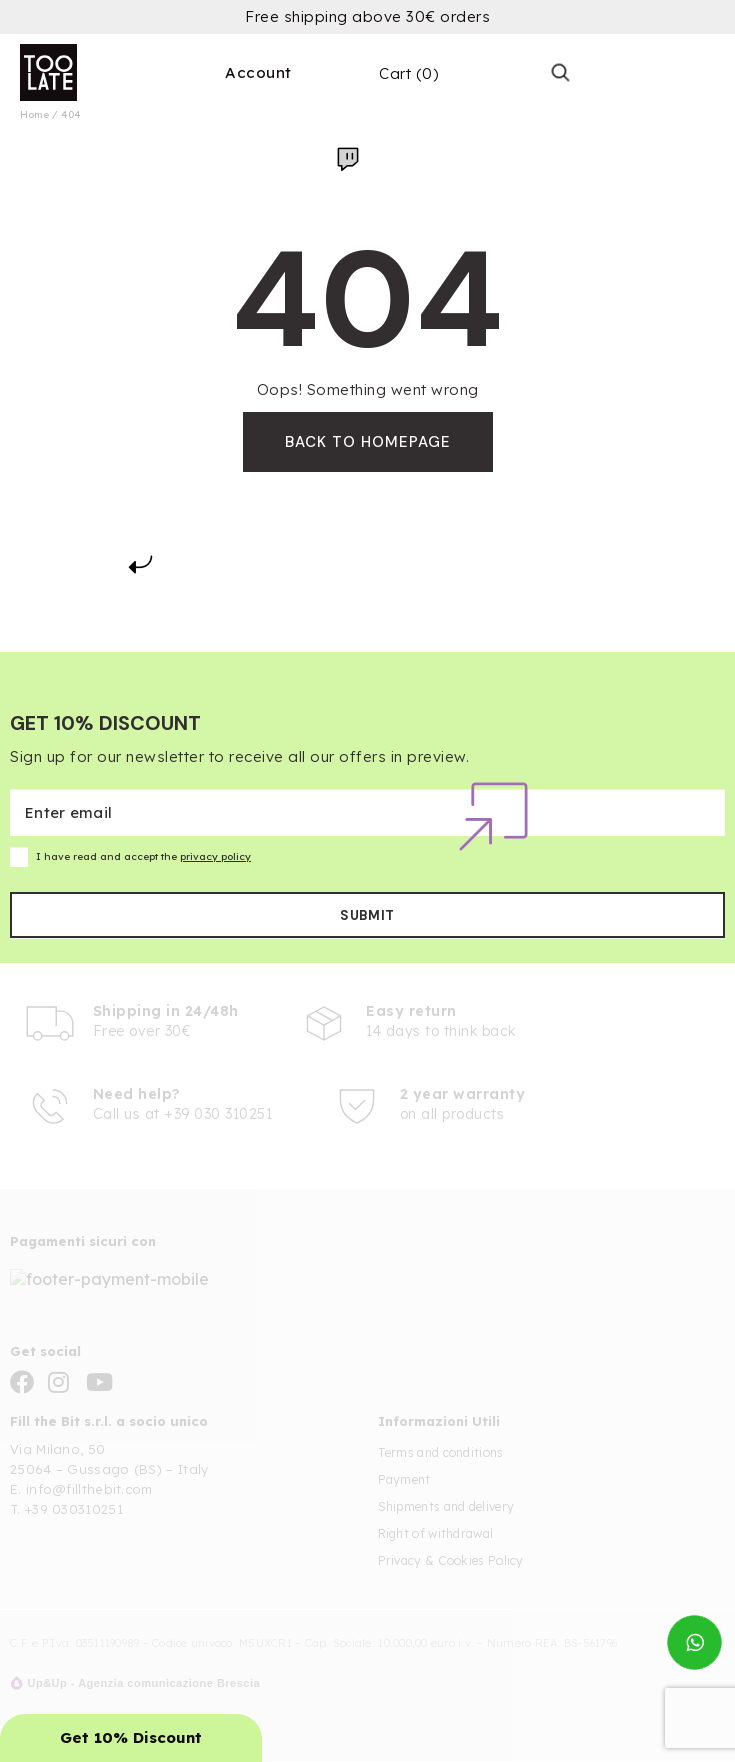 This screenshot has height=1762, width=735. What do you see at coordinates (140, 564) in the screenshot?
I see `reply to a message` at bounding box center [140, 564].